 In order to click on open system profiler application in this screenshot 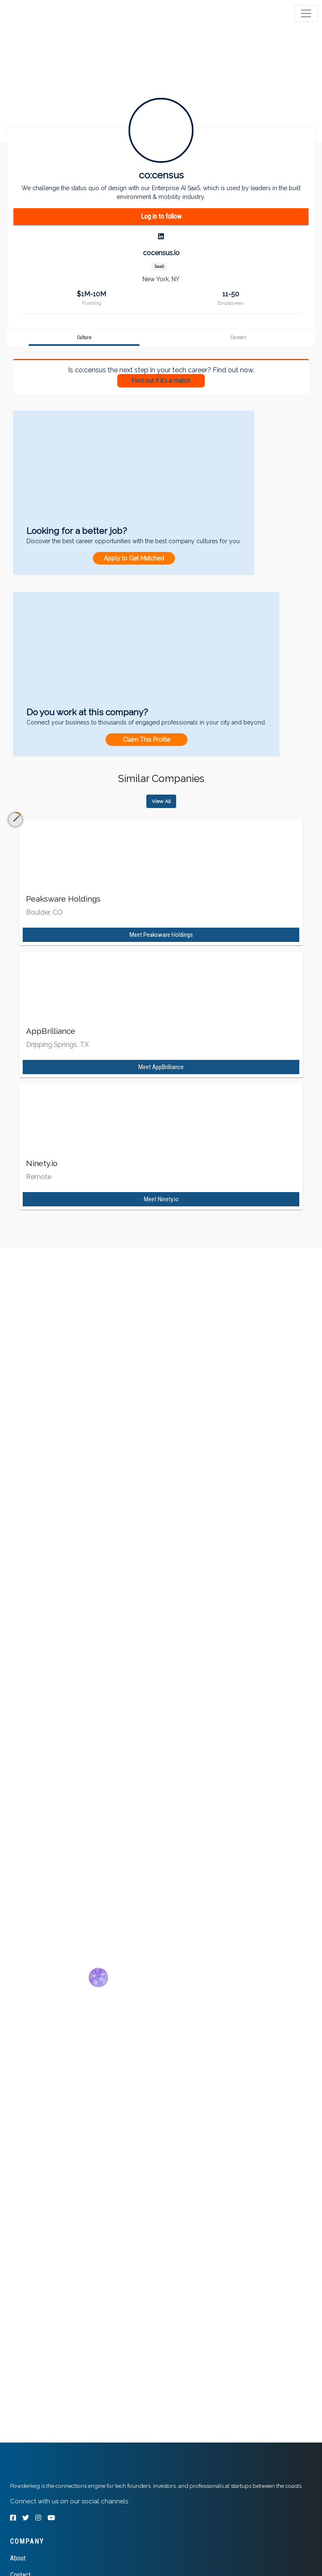, I will do `click(15, 819)`.